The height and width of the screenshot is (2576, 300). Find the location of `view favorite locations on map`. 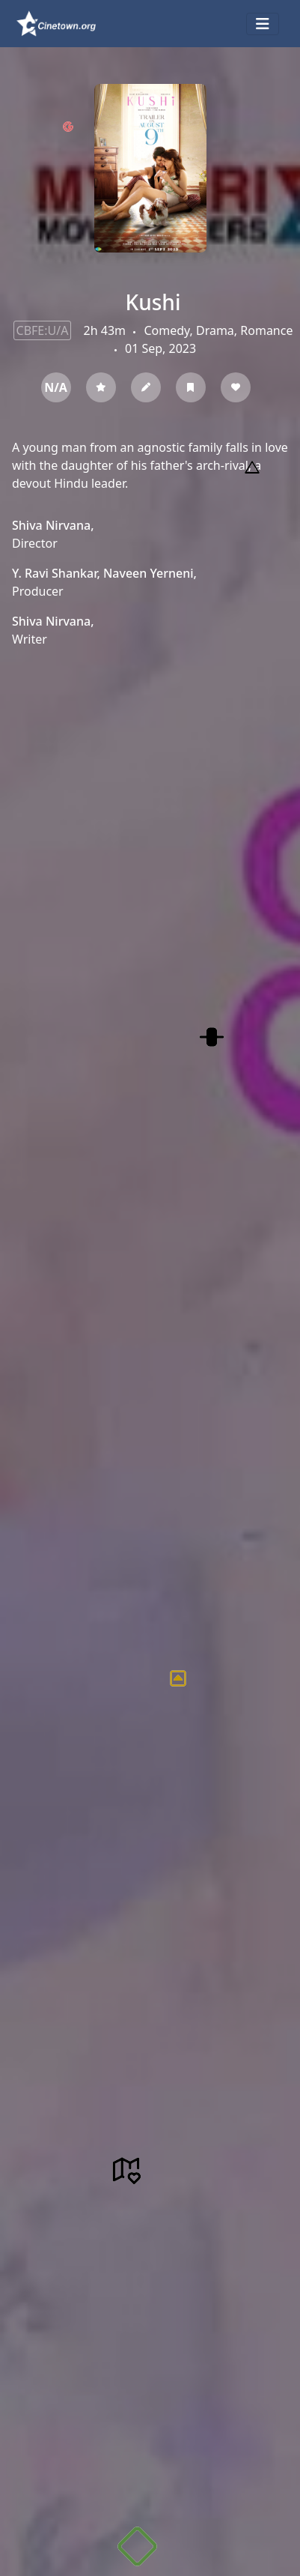

view favorite locations on map is located at coordinates (126, 2169).